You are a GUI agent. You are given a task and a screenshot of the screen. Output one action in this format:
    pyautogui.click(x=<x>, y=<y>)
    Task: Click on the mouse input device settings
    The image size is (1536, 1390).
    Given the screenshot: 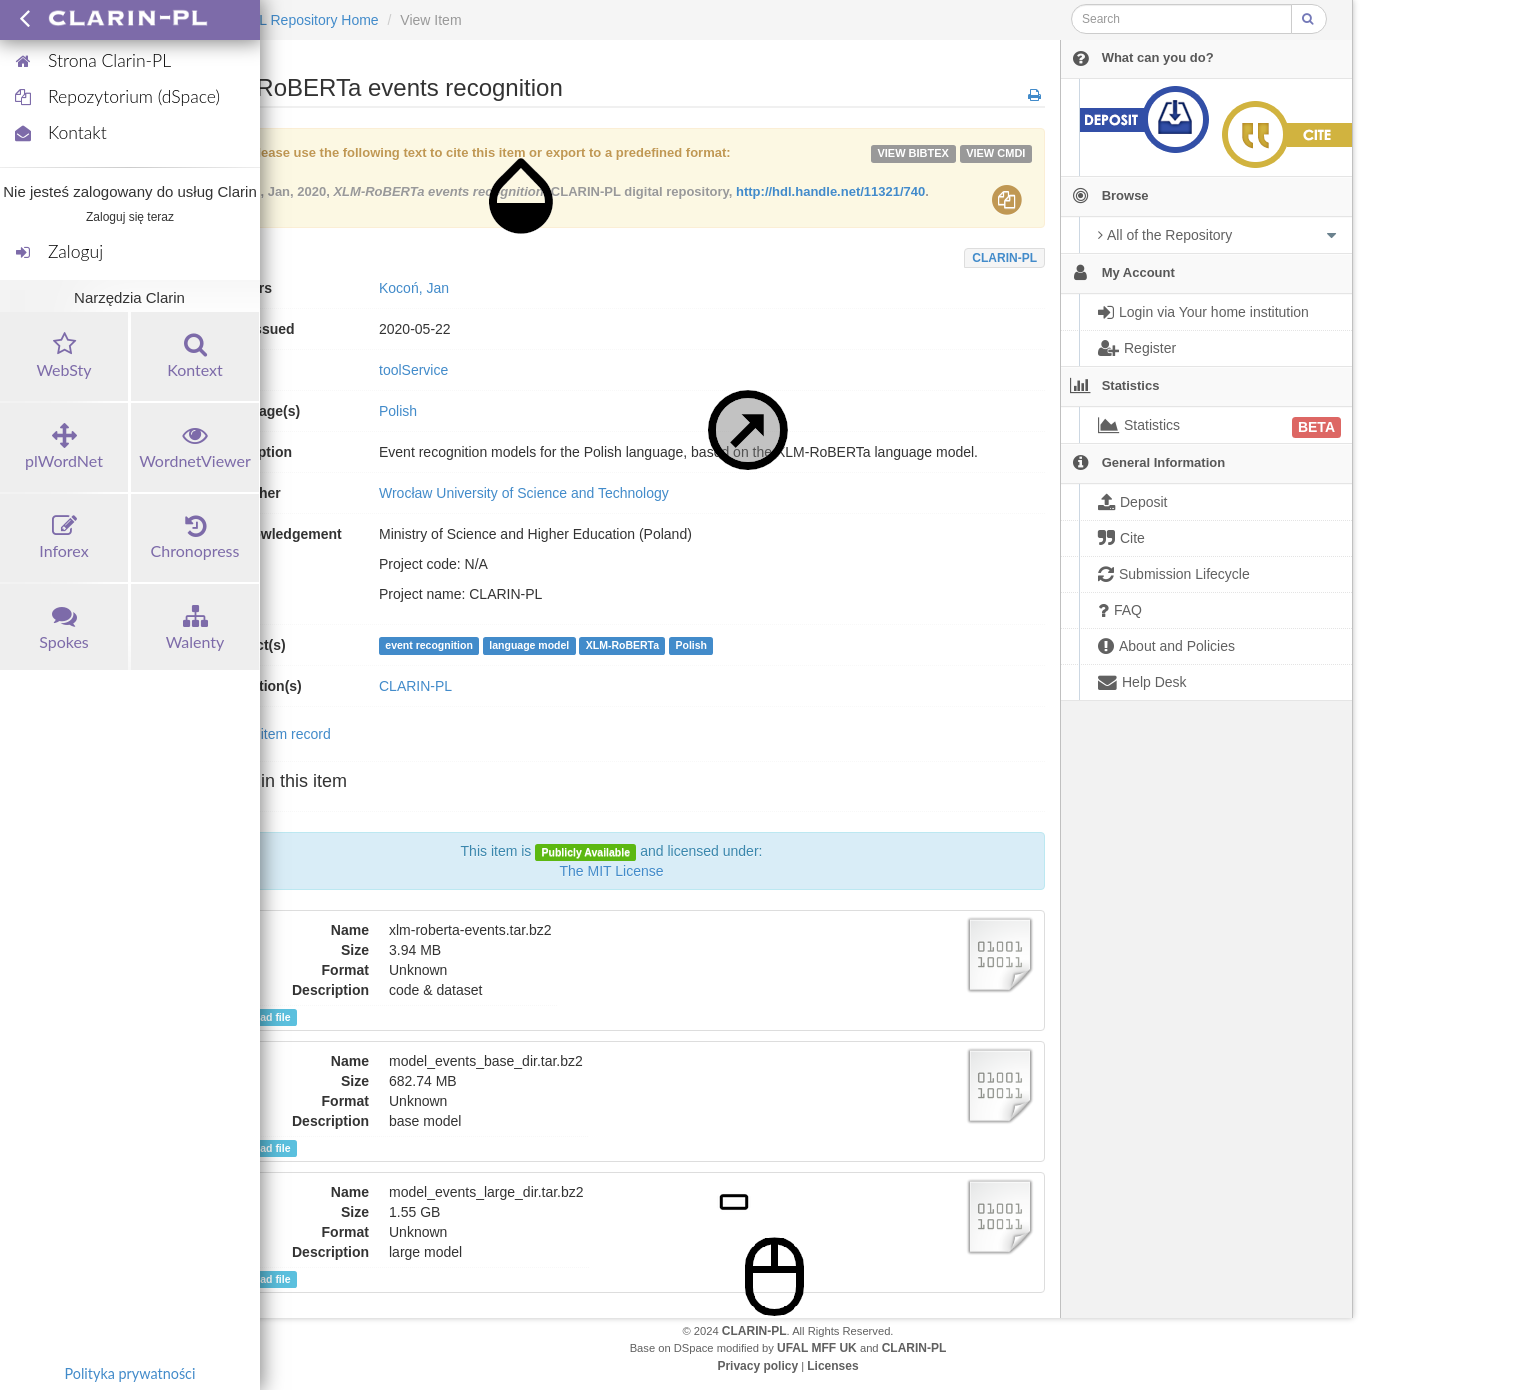 What is the action you would take?
    pyautogui.click(x=774, y=1276)
    